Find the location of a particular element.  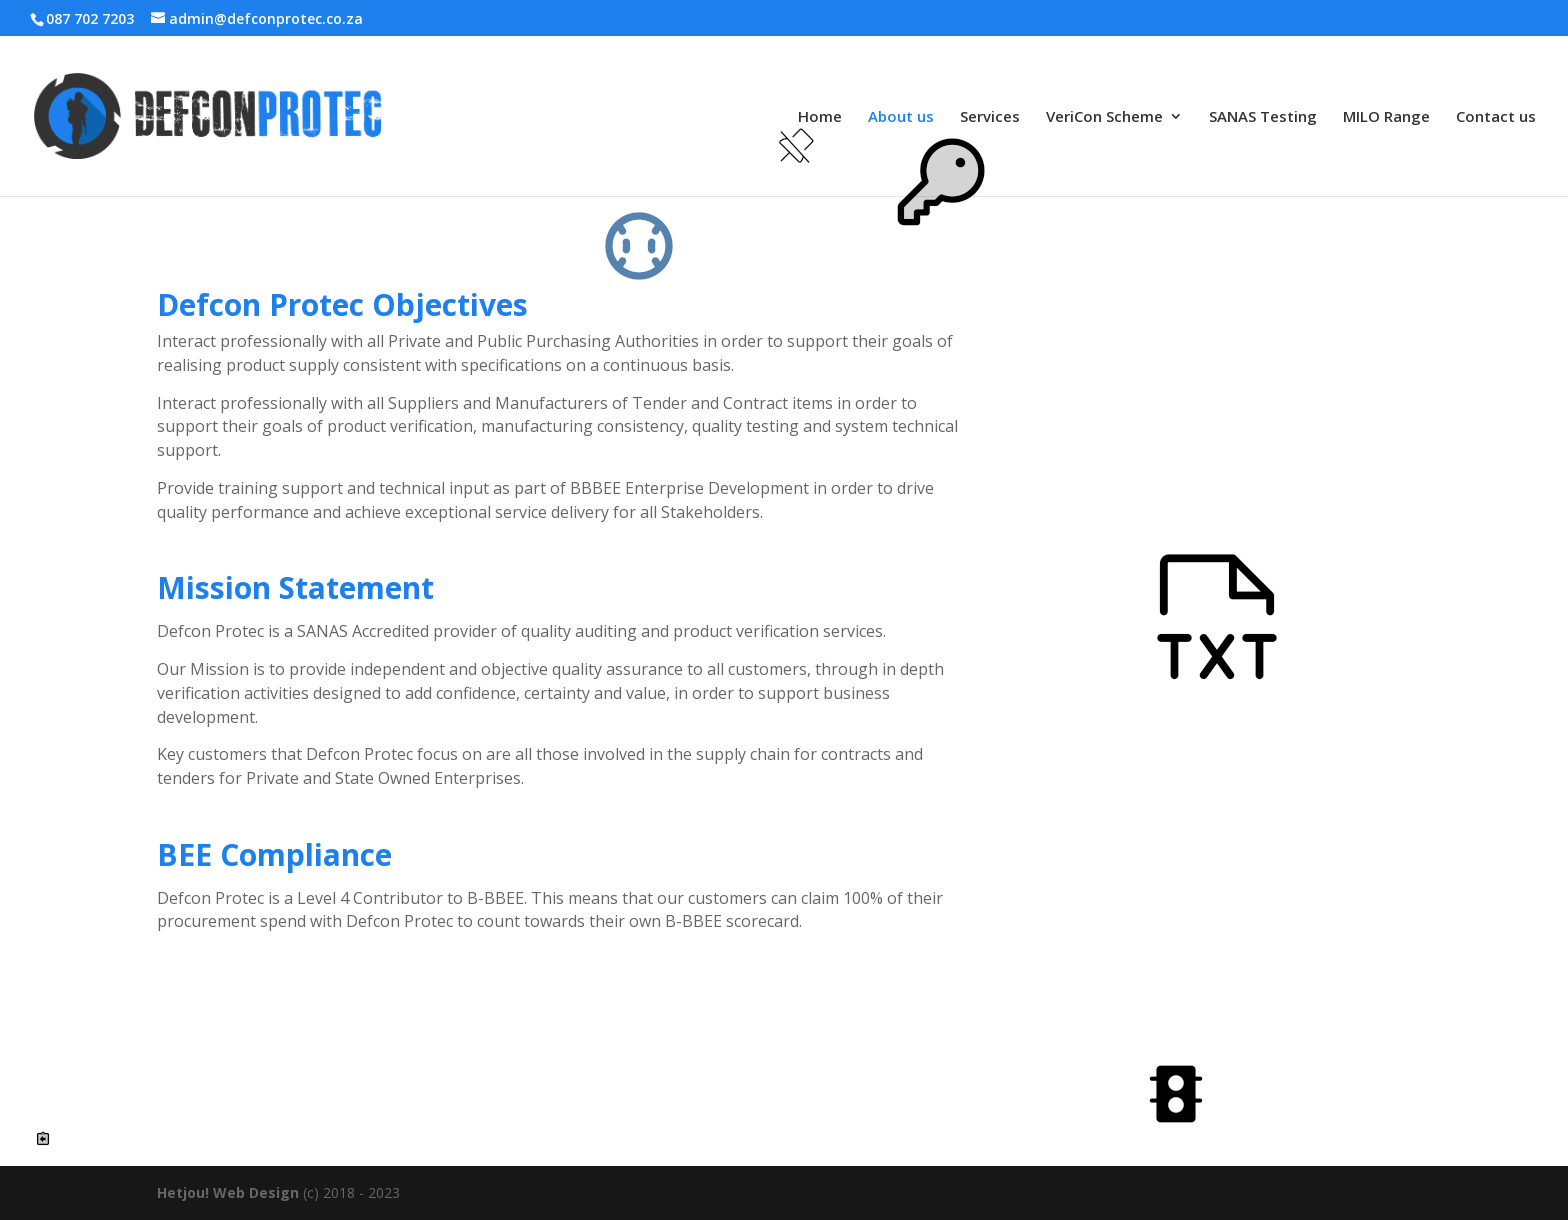

access security or authentication settings is located at coordinates (939, 183).